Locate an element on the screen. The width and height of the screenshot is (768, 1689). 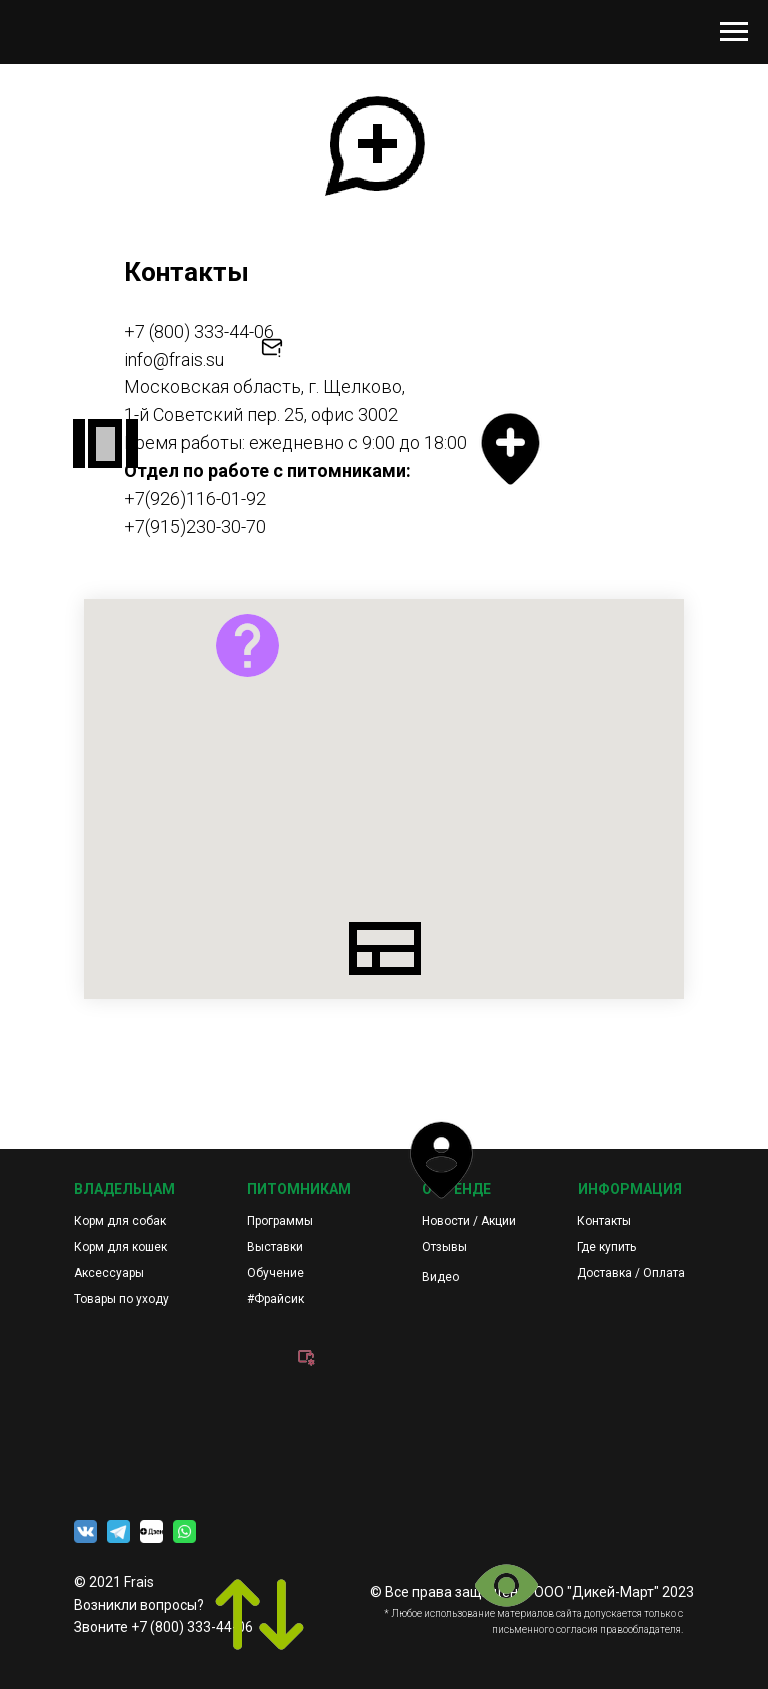
view a contact's location on the map is located at coordinates (441, 1160).